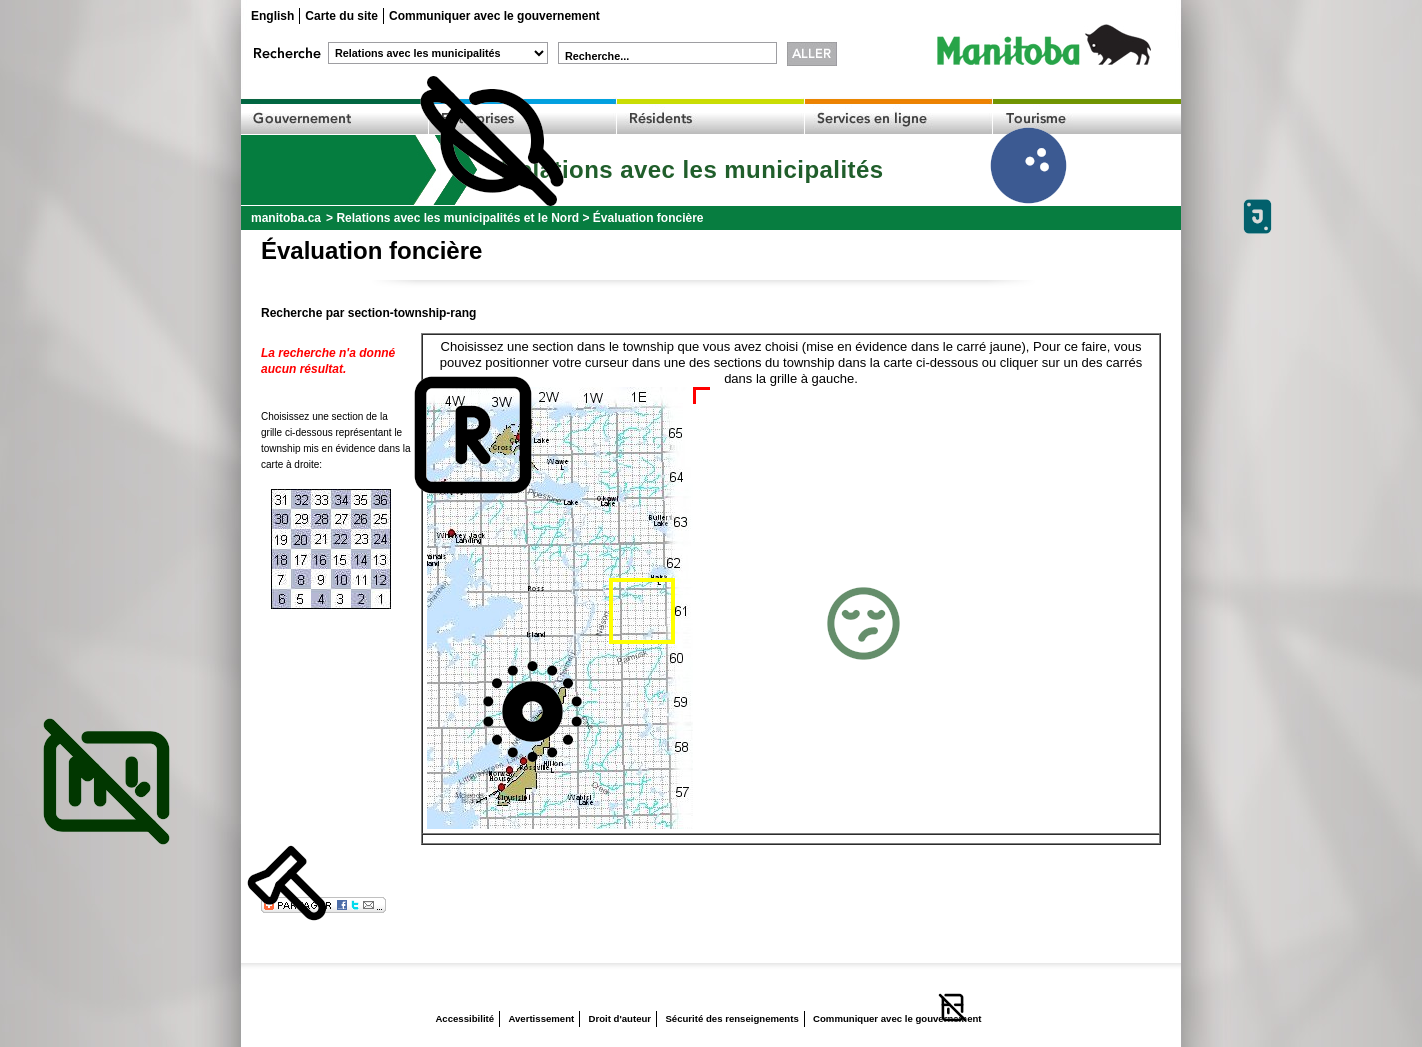 Image resolution: width=1422 pixels, height=1047 pixels. Describe the element at coordinates (1028, 165) in the screenshot. I see `access bowling or sports games` at that location.